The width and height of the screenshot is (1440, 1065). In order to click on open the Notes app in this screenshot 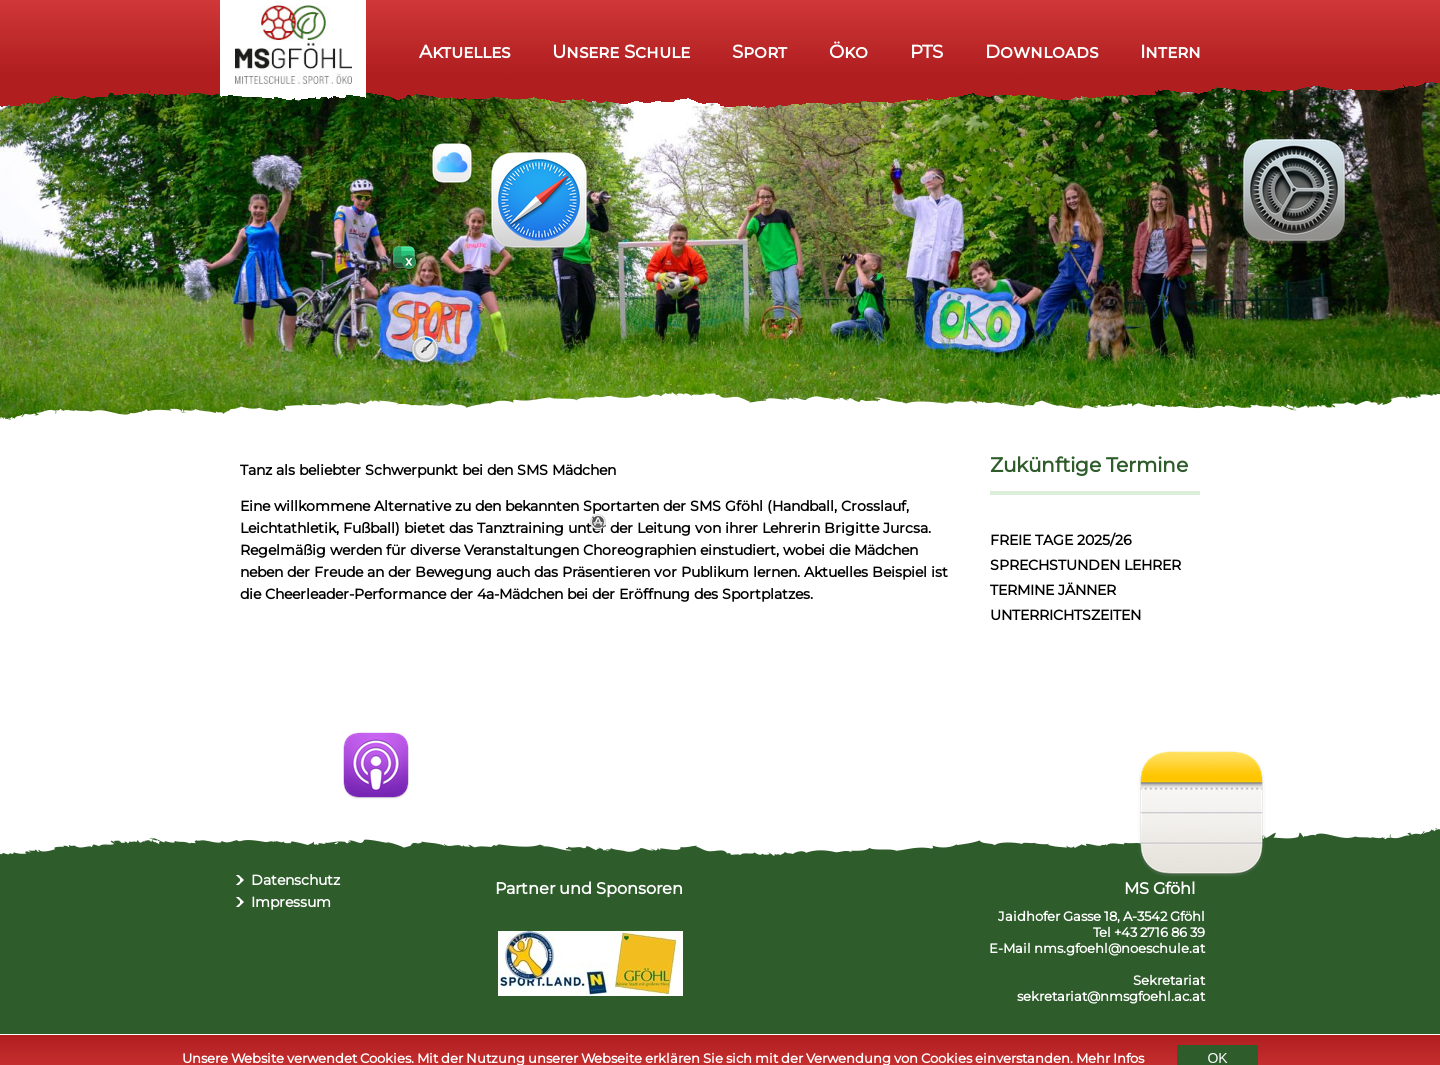, I will do `click(1201, 812)`.